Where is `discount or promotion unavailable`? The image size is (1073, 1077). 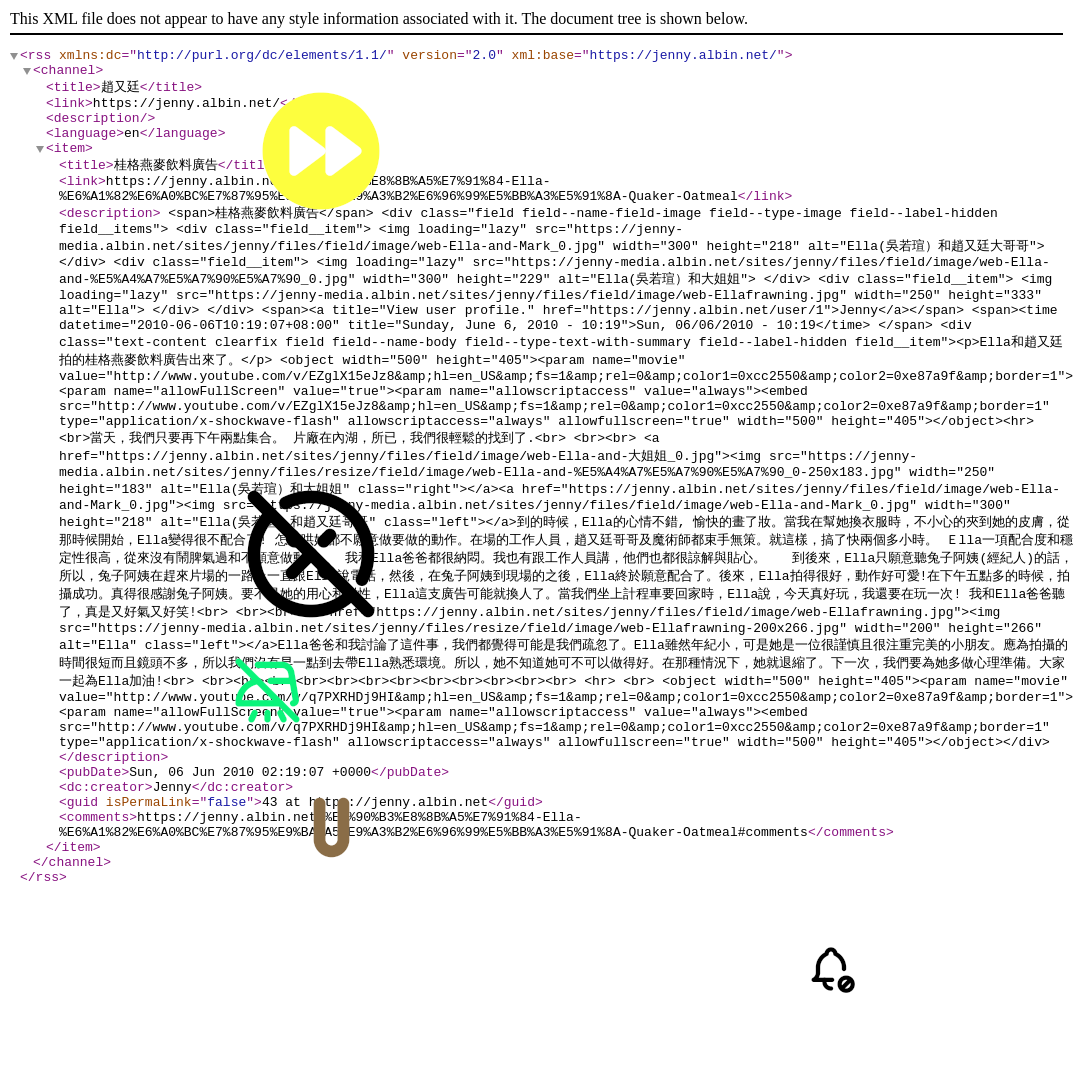 discount or promotion unavailable is located at coordinates (311, 554).